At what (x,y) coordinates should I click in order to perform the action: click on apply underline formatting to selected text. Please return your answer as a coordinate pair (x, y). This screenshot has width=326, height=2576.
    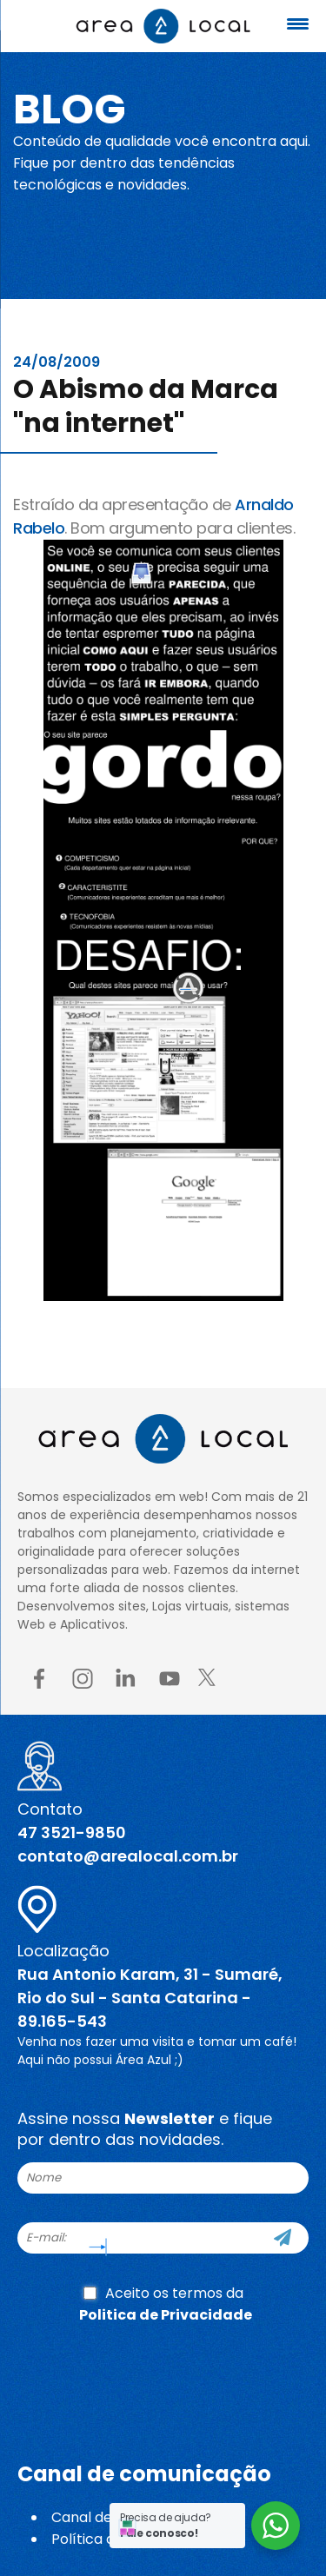
    Looking at the image, I should click on (165, 1068).